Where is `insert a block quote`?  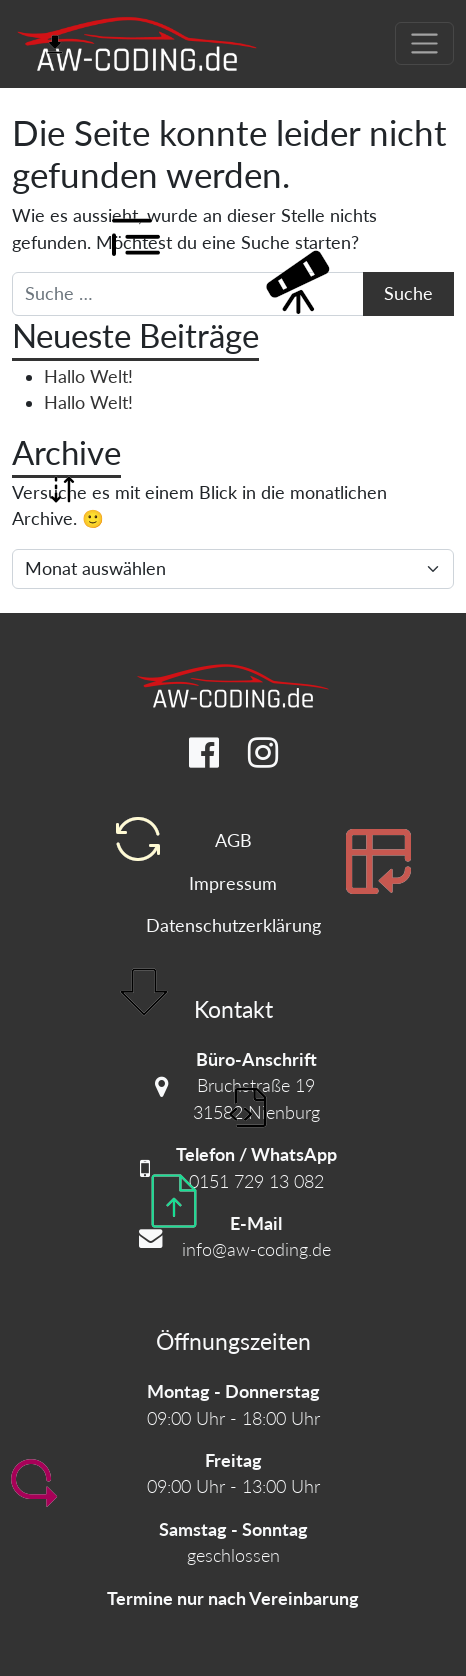 insert a block quote is located at coordinates (136, 236).